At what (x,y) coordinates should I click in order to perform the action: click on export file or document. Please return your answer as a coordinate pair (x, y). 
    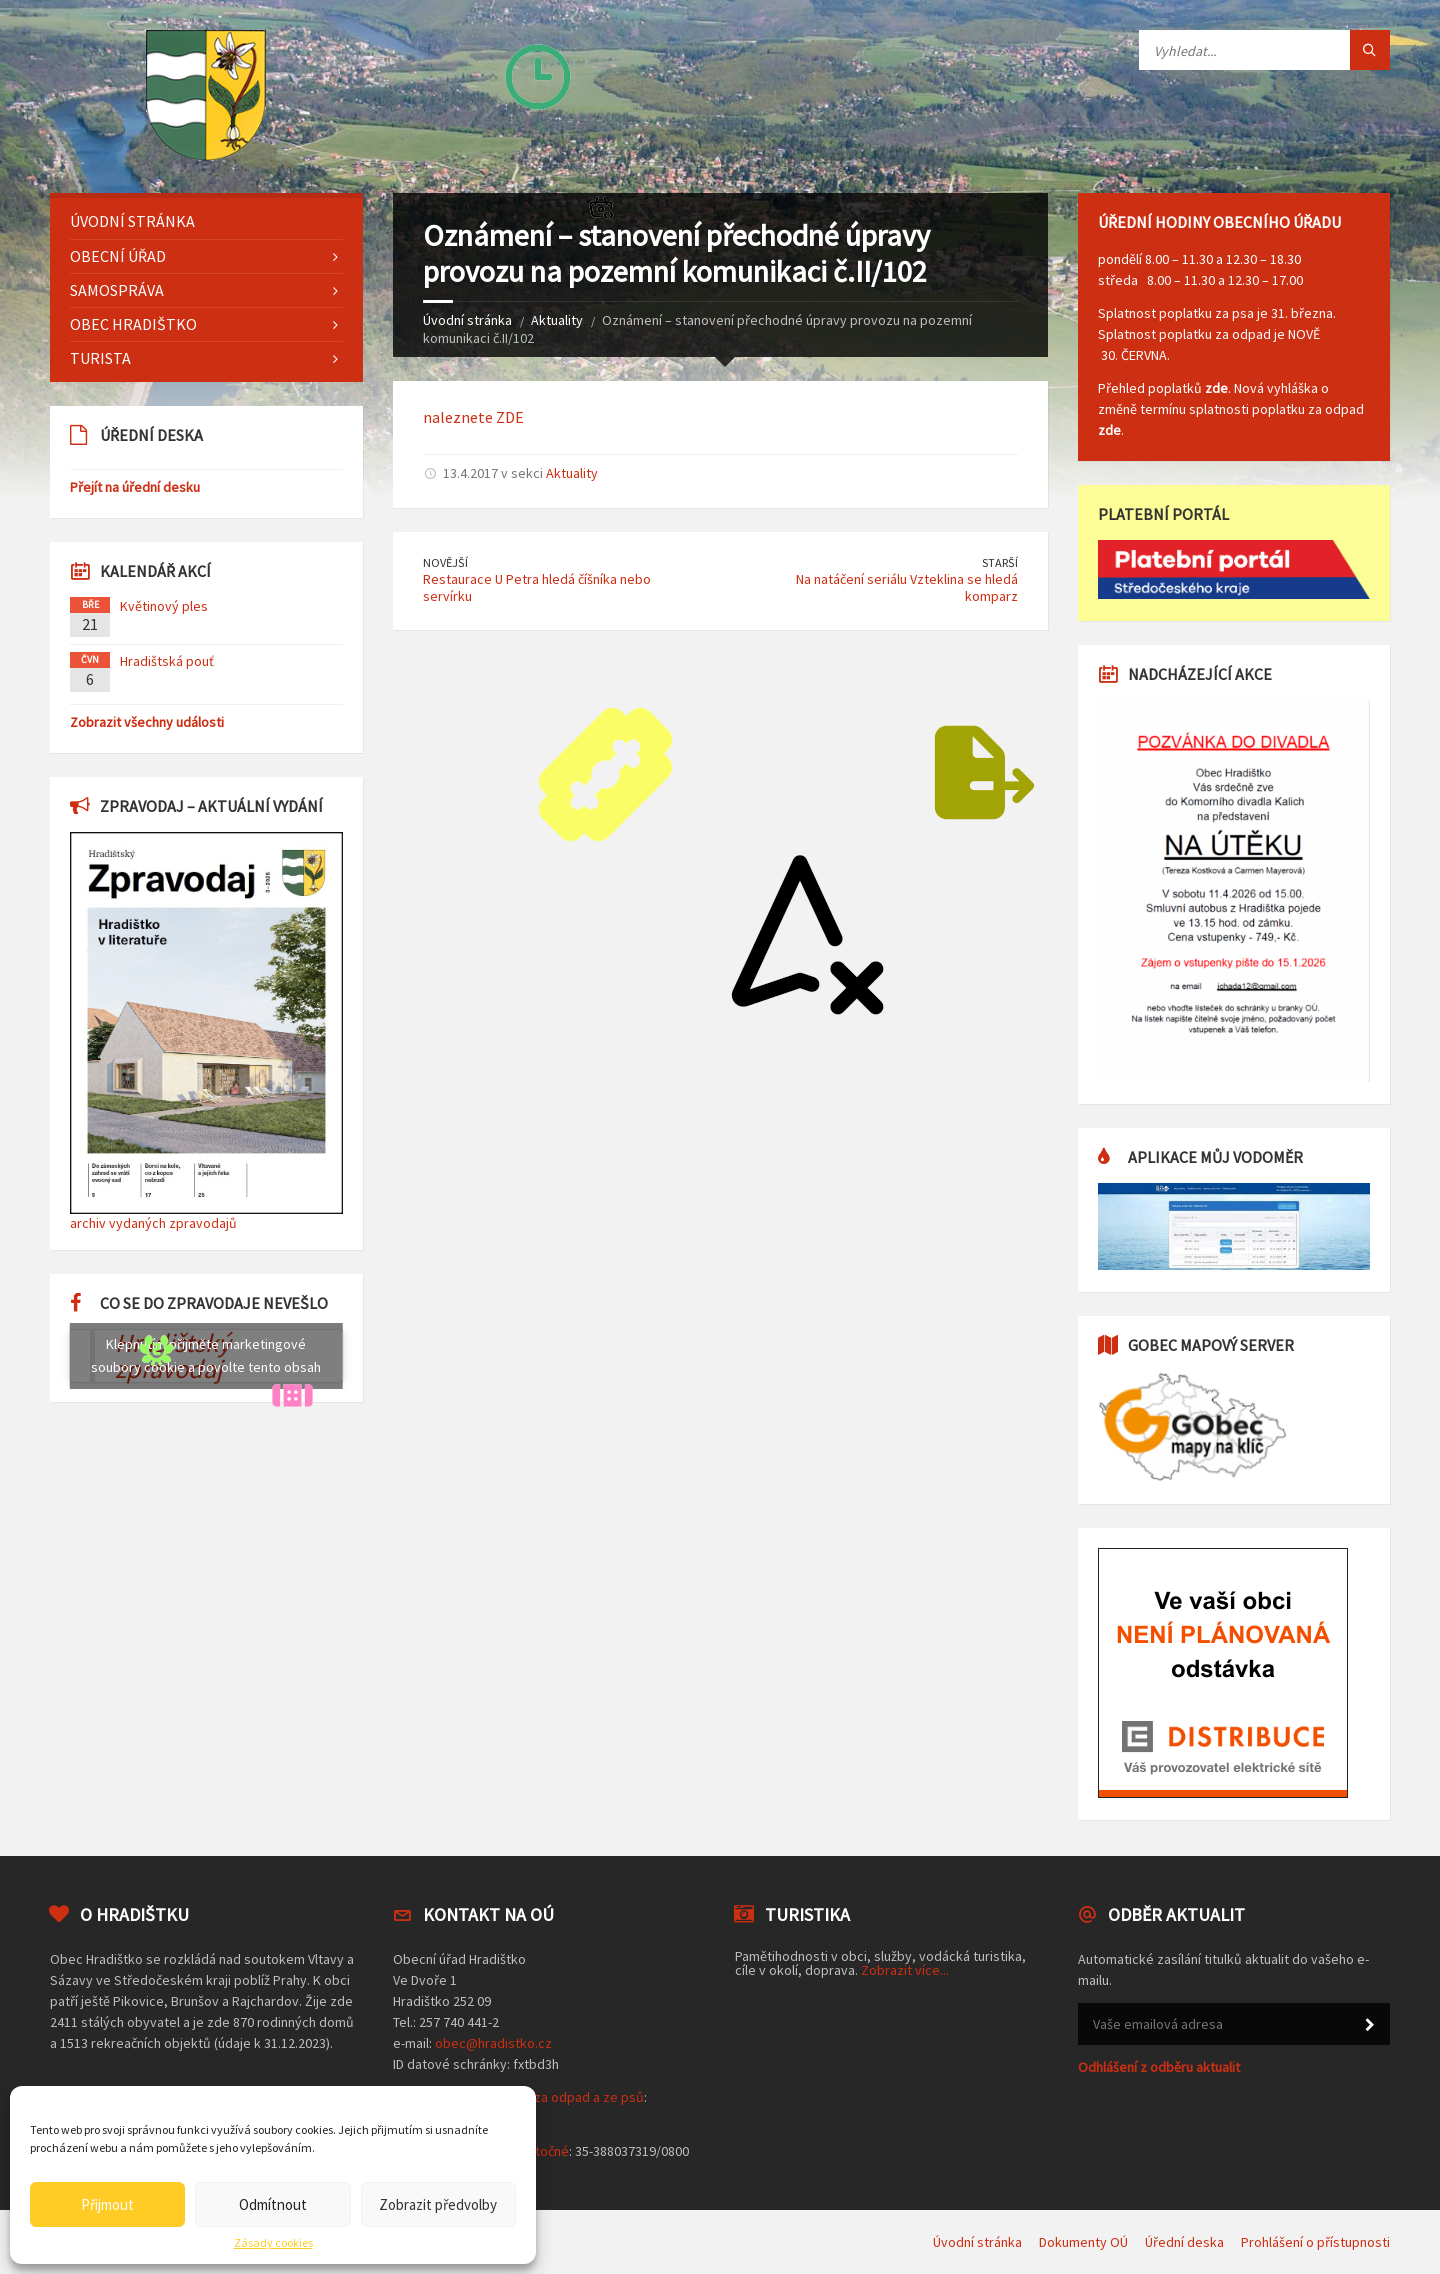
    Looking at the image, I should click on (981, 772).